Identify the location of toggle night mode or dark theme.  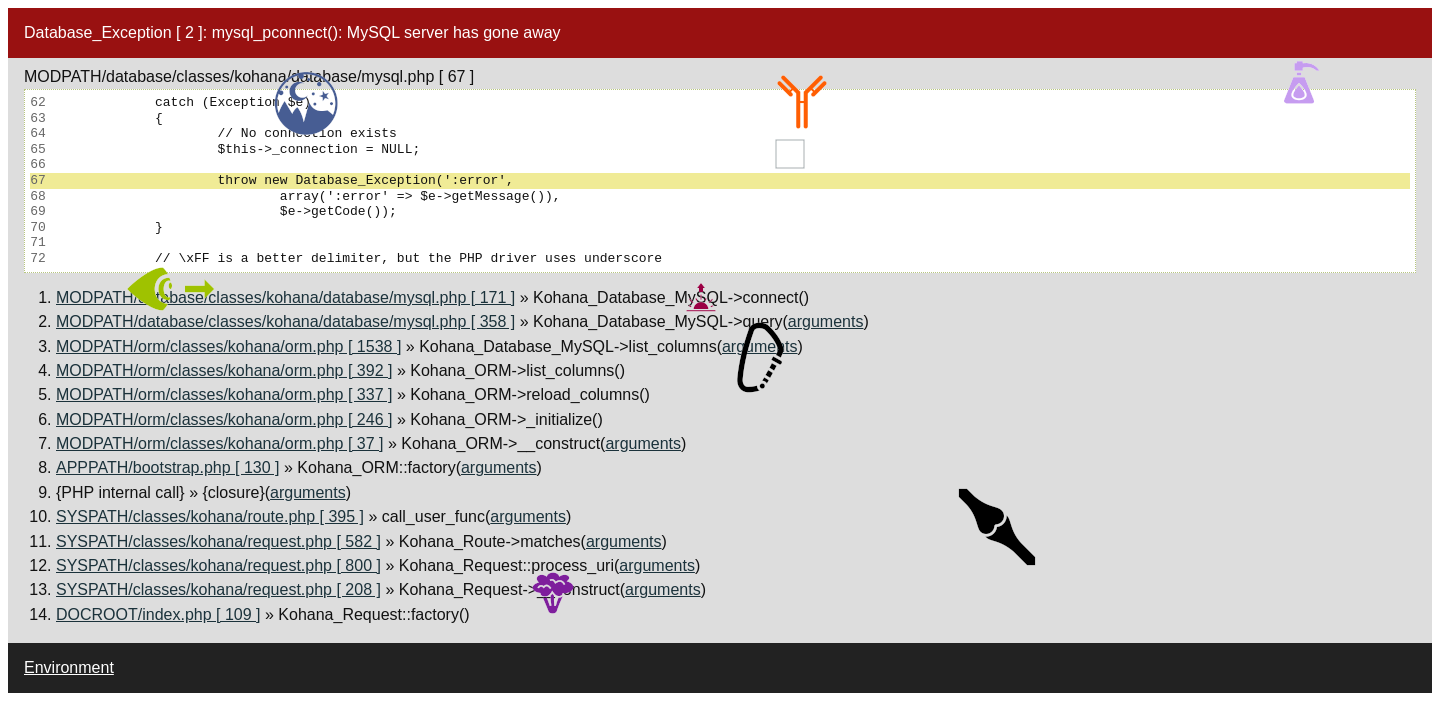
(306, 103).